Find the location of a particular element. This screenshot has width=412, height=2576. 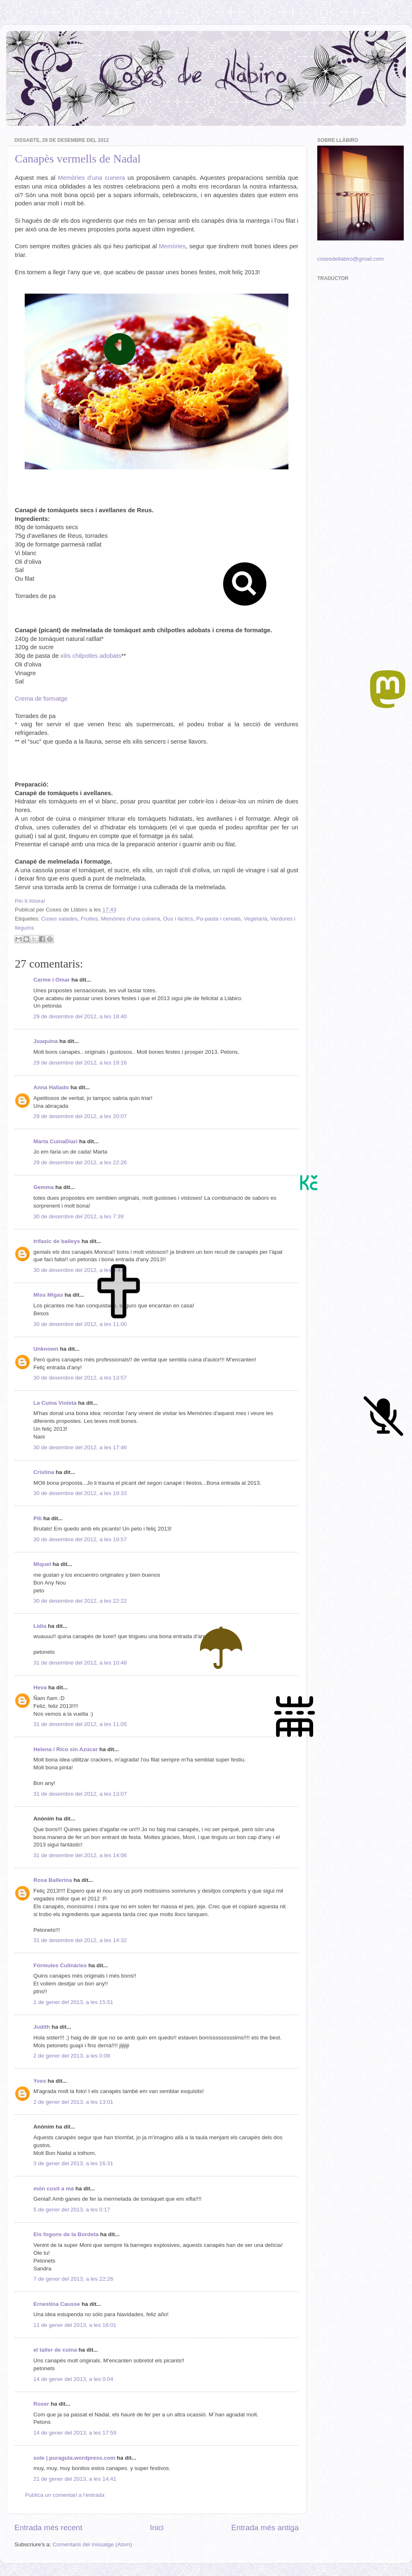

indicates a religious or faith-based feature is located at coordinates (119, 1291).